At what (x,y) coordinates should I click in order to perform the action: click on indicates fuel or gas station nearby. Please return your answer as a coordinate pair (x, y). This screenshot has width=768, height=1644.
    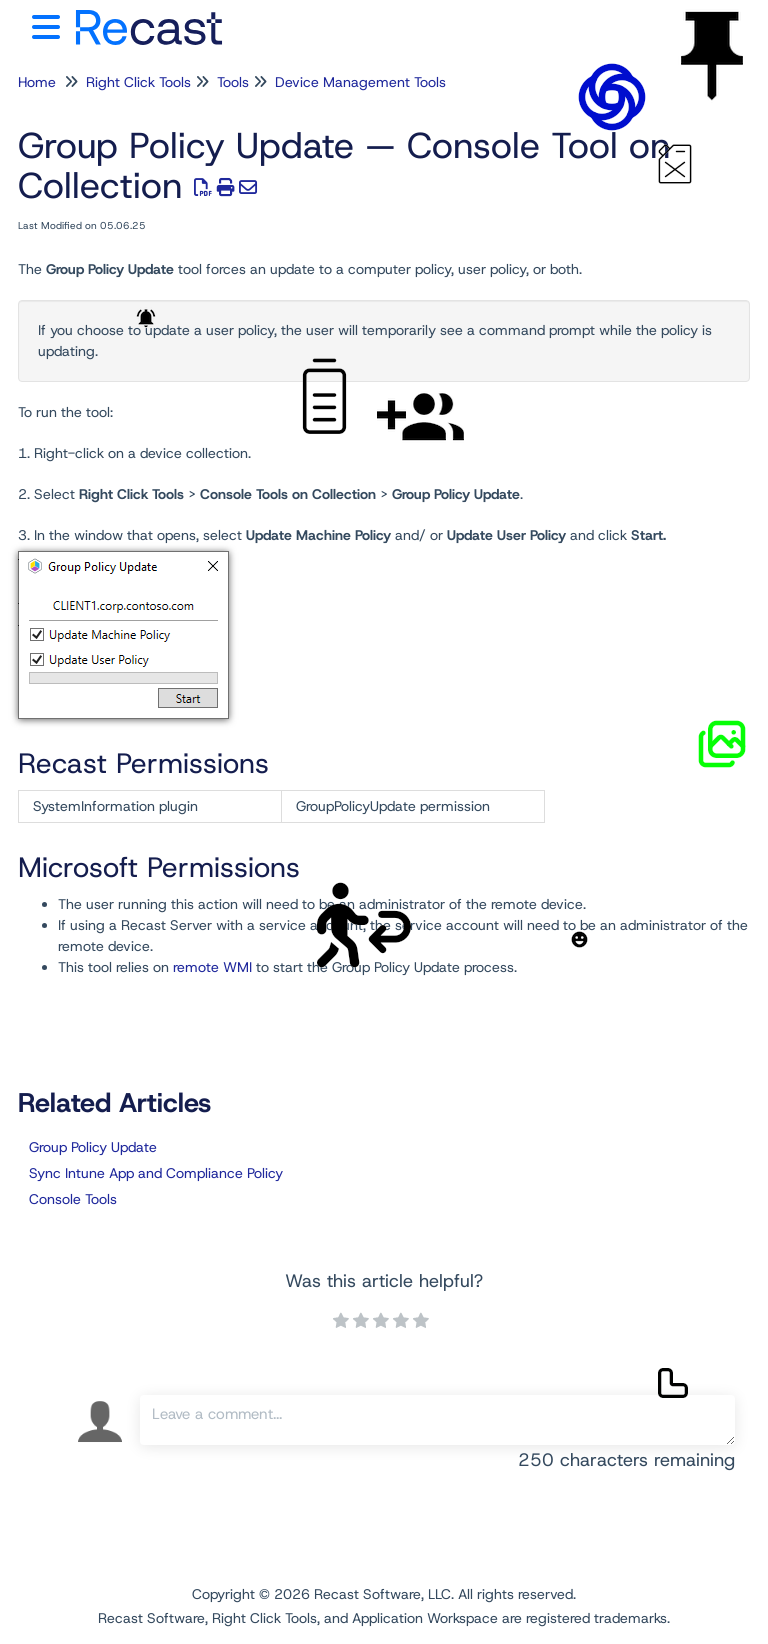
    Looking at the image, I should click on (675, 164).